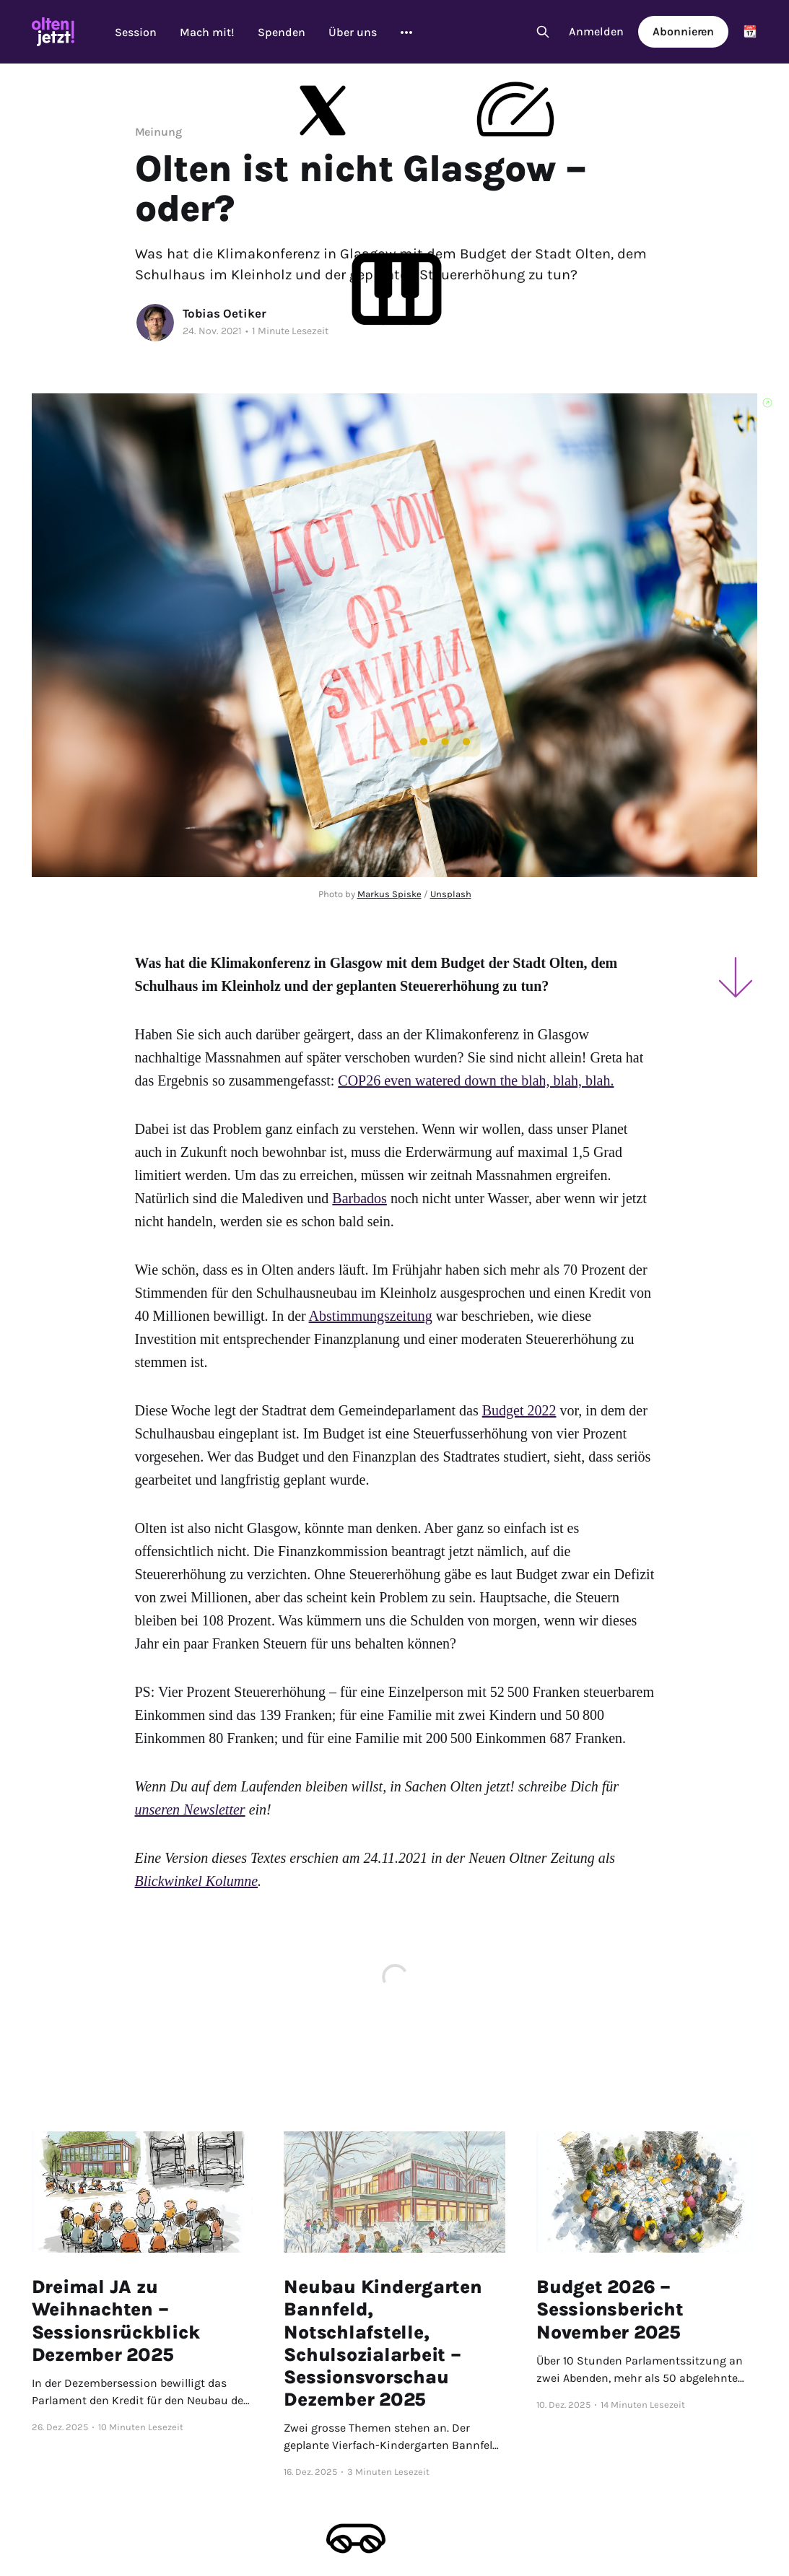 Image resolution: width=789 pixels, height=2576 pixels. I want to click on scroll down or view more content, so click(736, 977).